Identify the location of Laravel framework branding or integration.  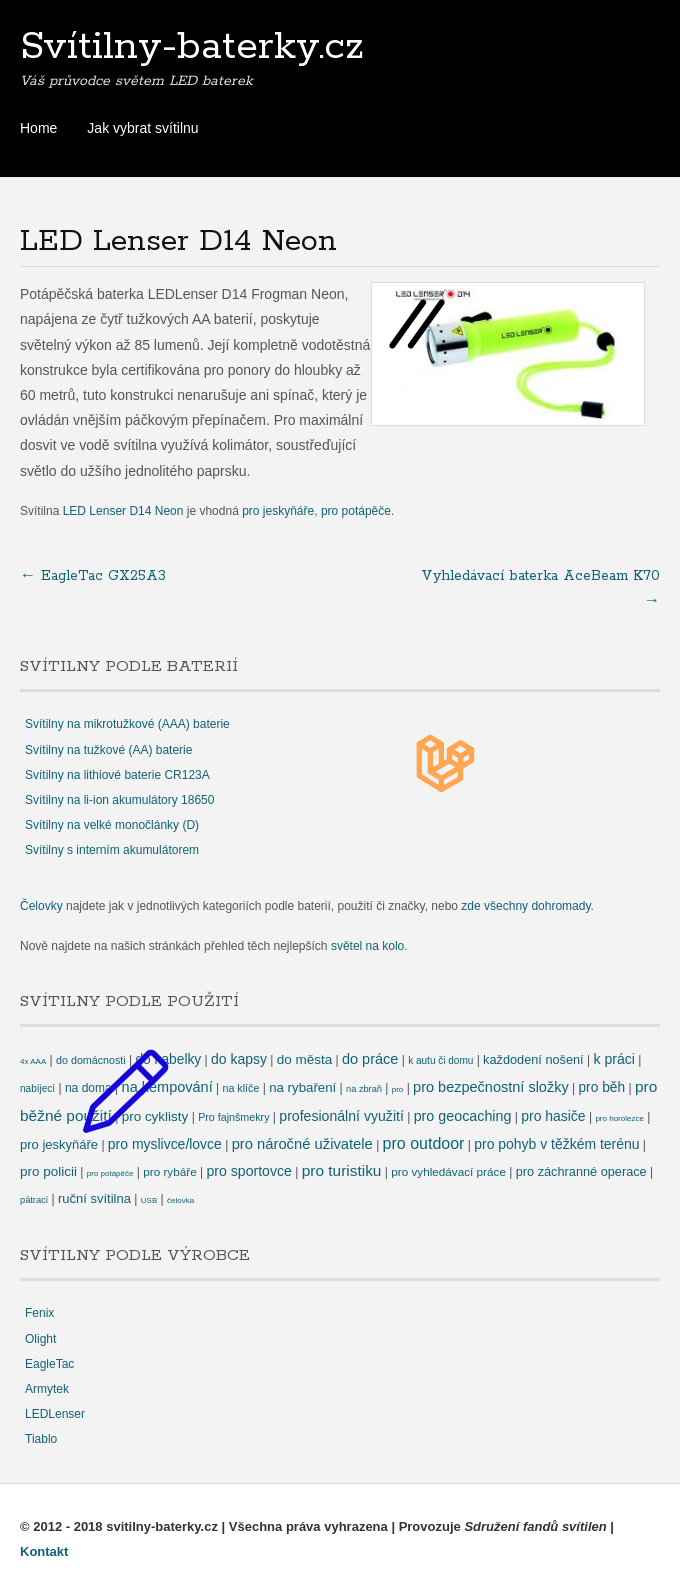
(444, 762).